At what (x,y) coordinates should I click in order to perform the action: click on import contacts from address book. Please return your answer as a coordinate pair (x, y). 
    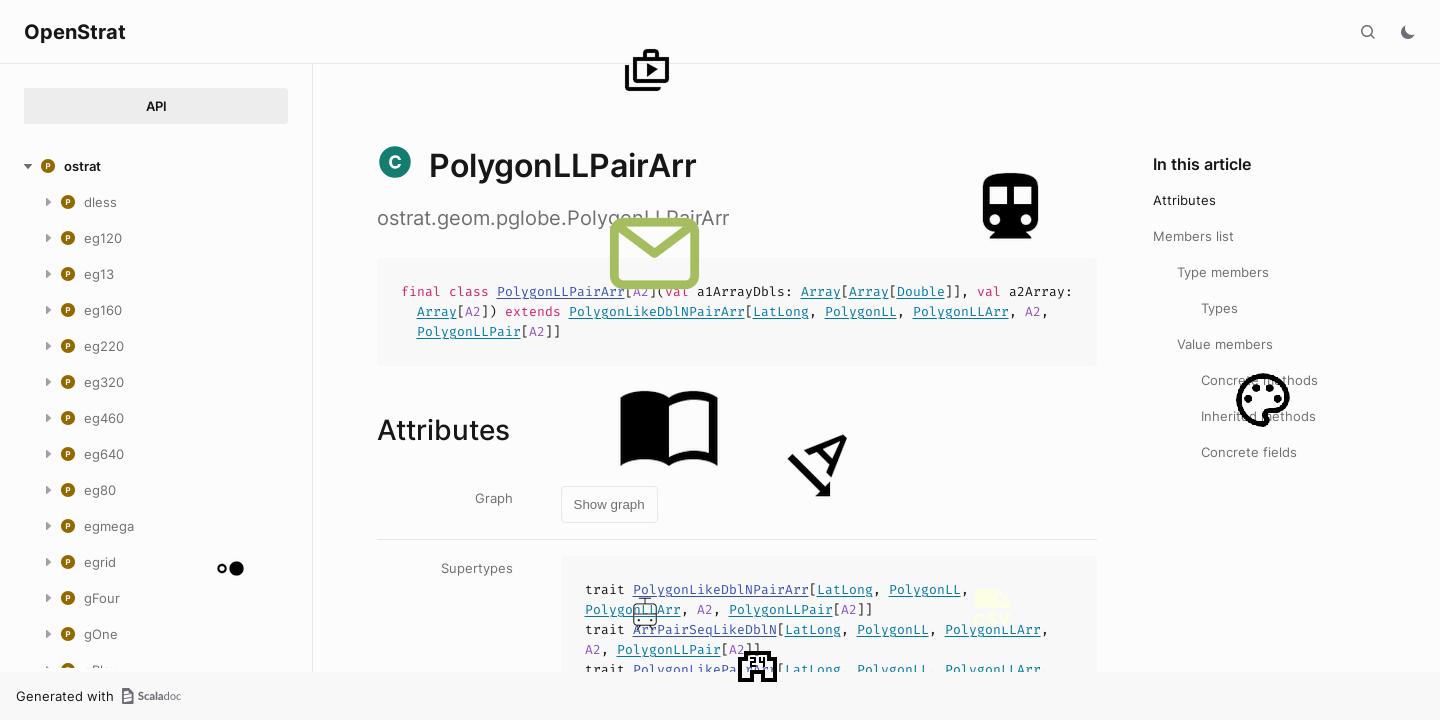
    Looking at the image, I should click on (669, 424).